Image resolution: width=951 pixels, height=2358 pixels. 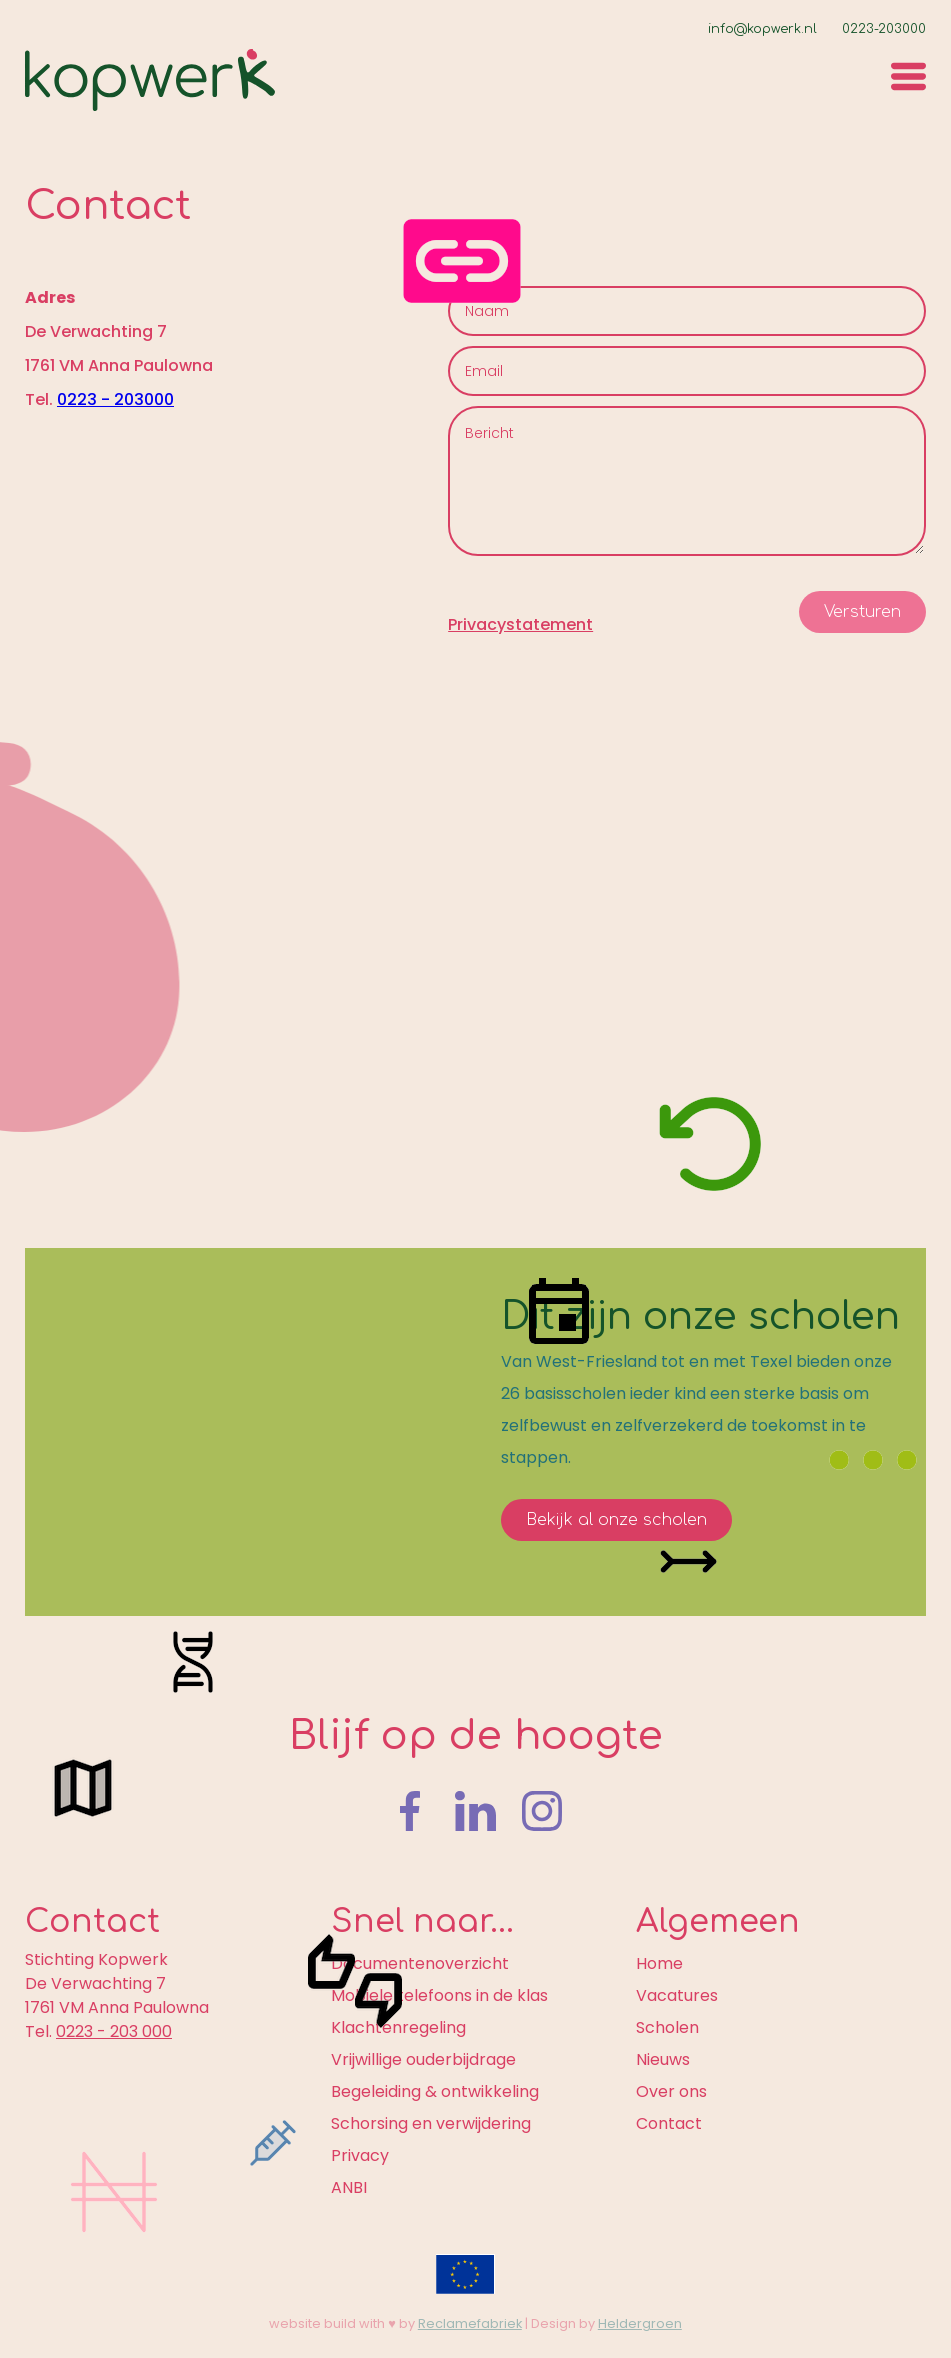 I want to click on access more options or actions, so click(x=873, y=1460).